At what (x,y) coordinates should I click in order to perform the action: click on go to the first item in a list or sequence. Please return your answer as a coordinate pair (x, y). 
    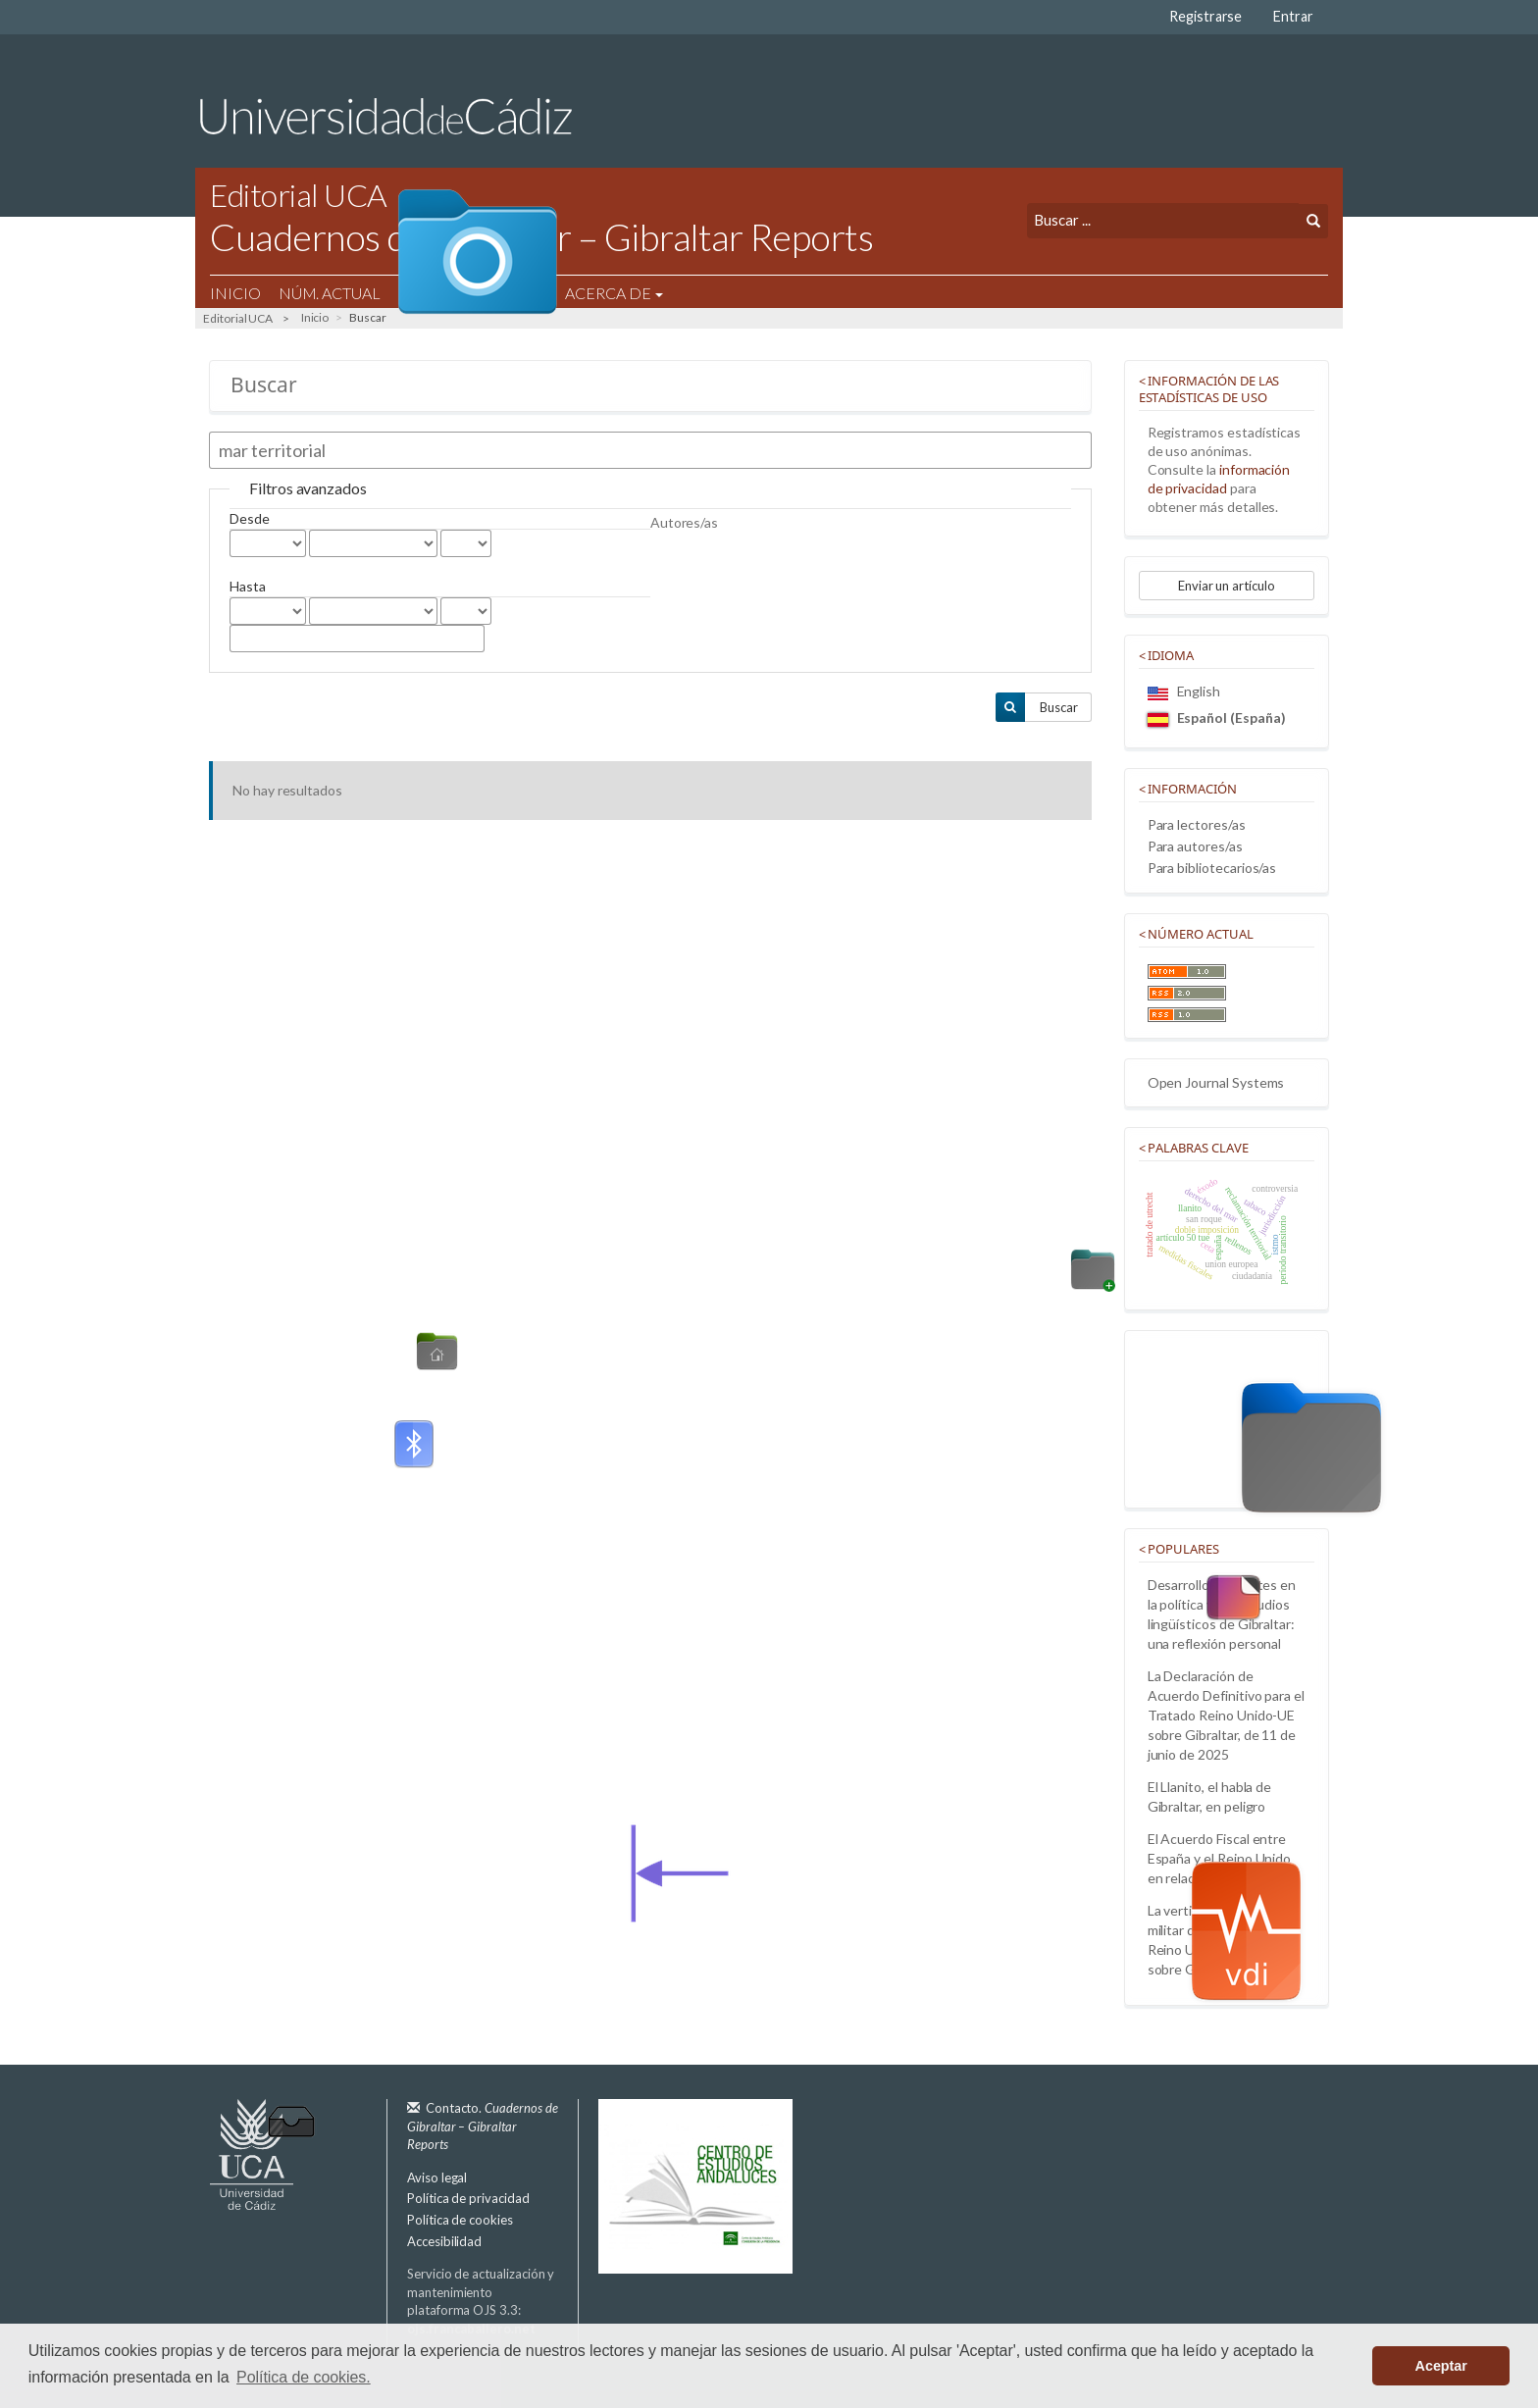
    Looking at the image, I should click on (680, 1873).